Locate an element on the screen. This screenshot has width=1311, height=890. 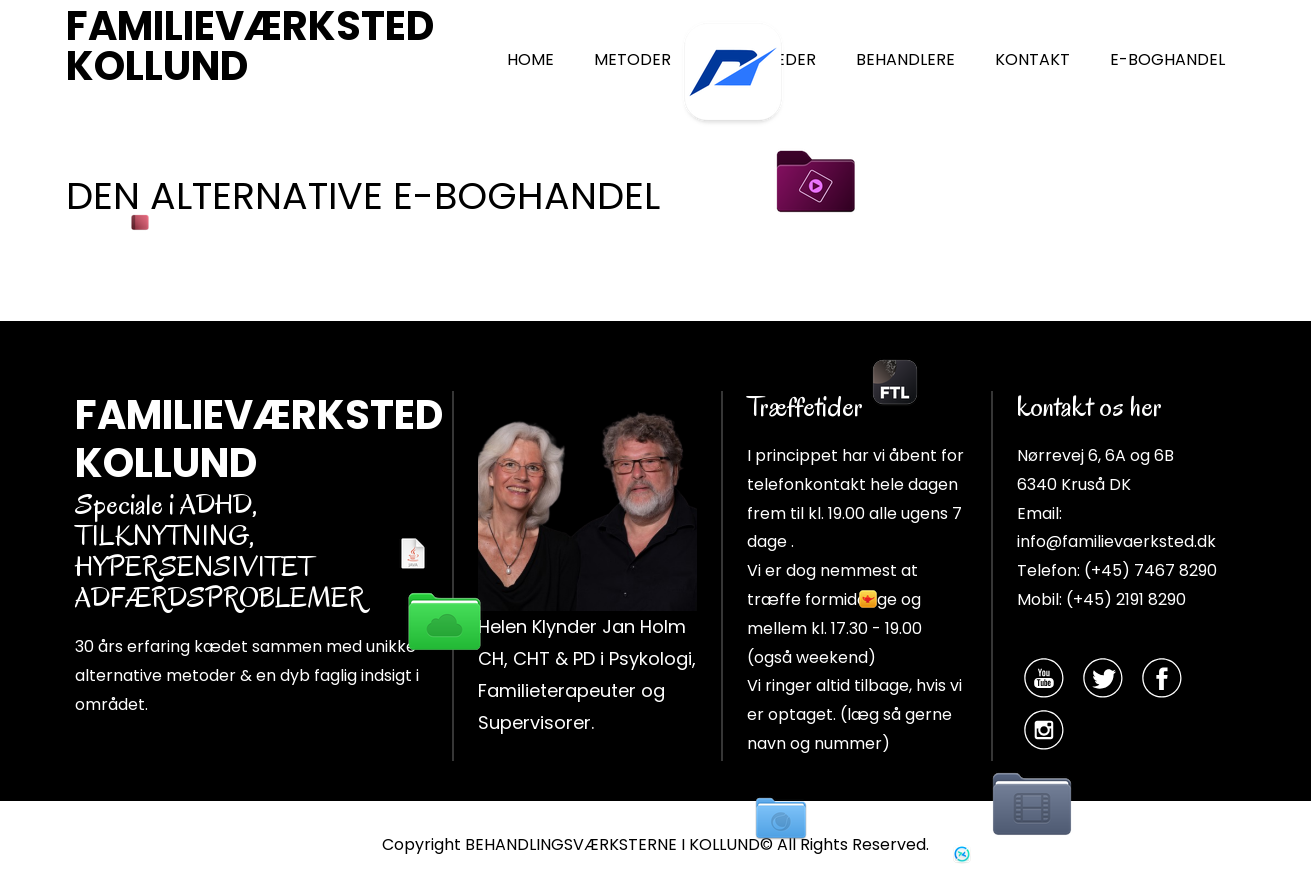
launch remmina remote desktop client is located at coordinates (962, 854).